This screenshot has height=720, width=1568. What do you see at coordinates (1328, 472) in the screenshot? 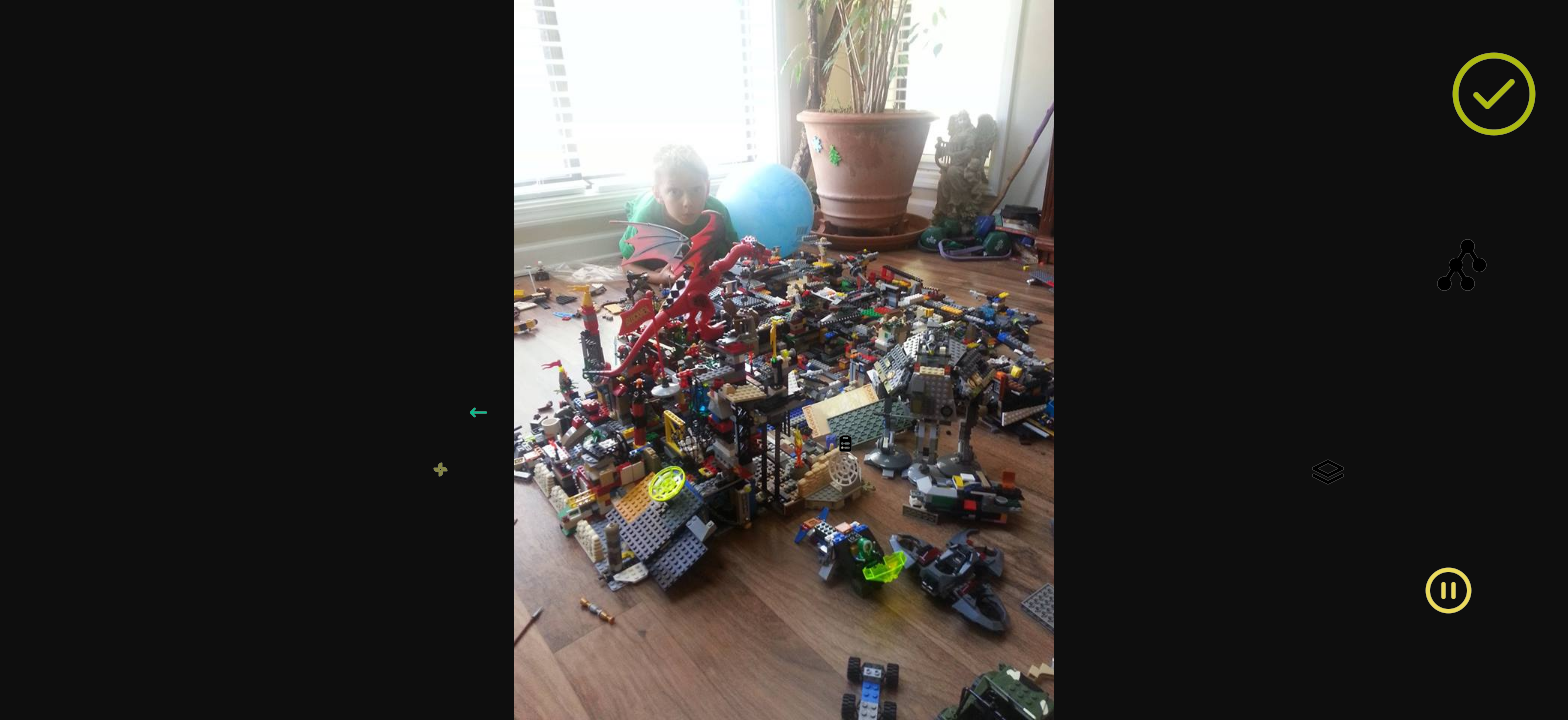
I see `view layers or stacked content` at bounding box center [1328, 472].